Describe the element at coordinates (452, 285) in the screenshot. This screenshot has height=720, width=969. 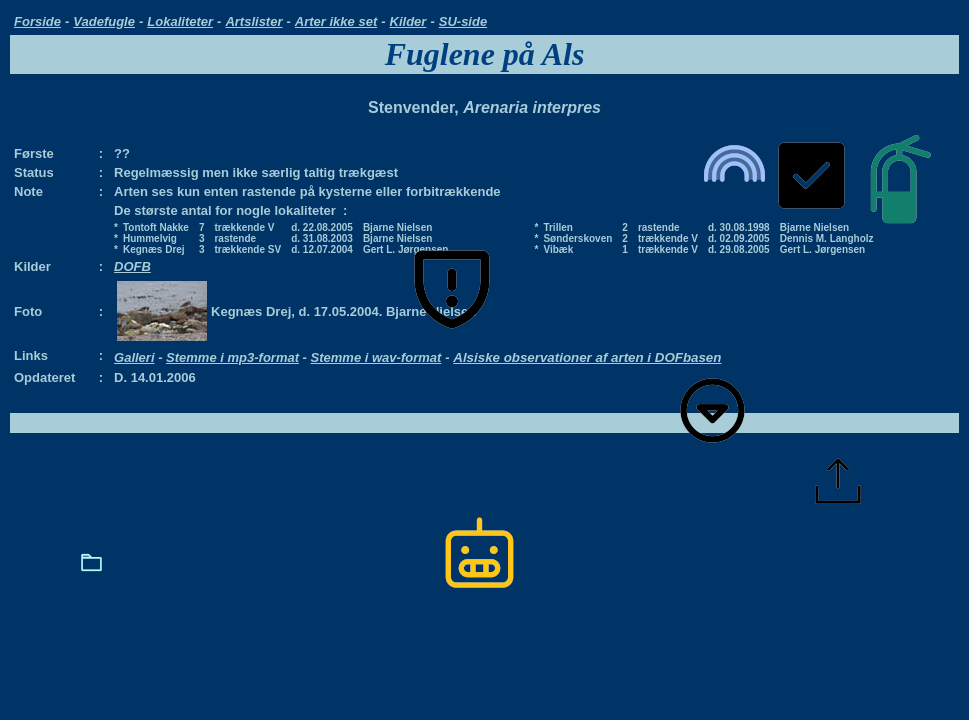
I see `security warning or alert detected` at that location.